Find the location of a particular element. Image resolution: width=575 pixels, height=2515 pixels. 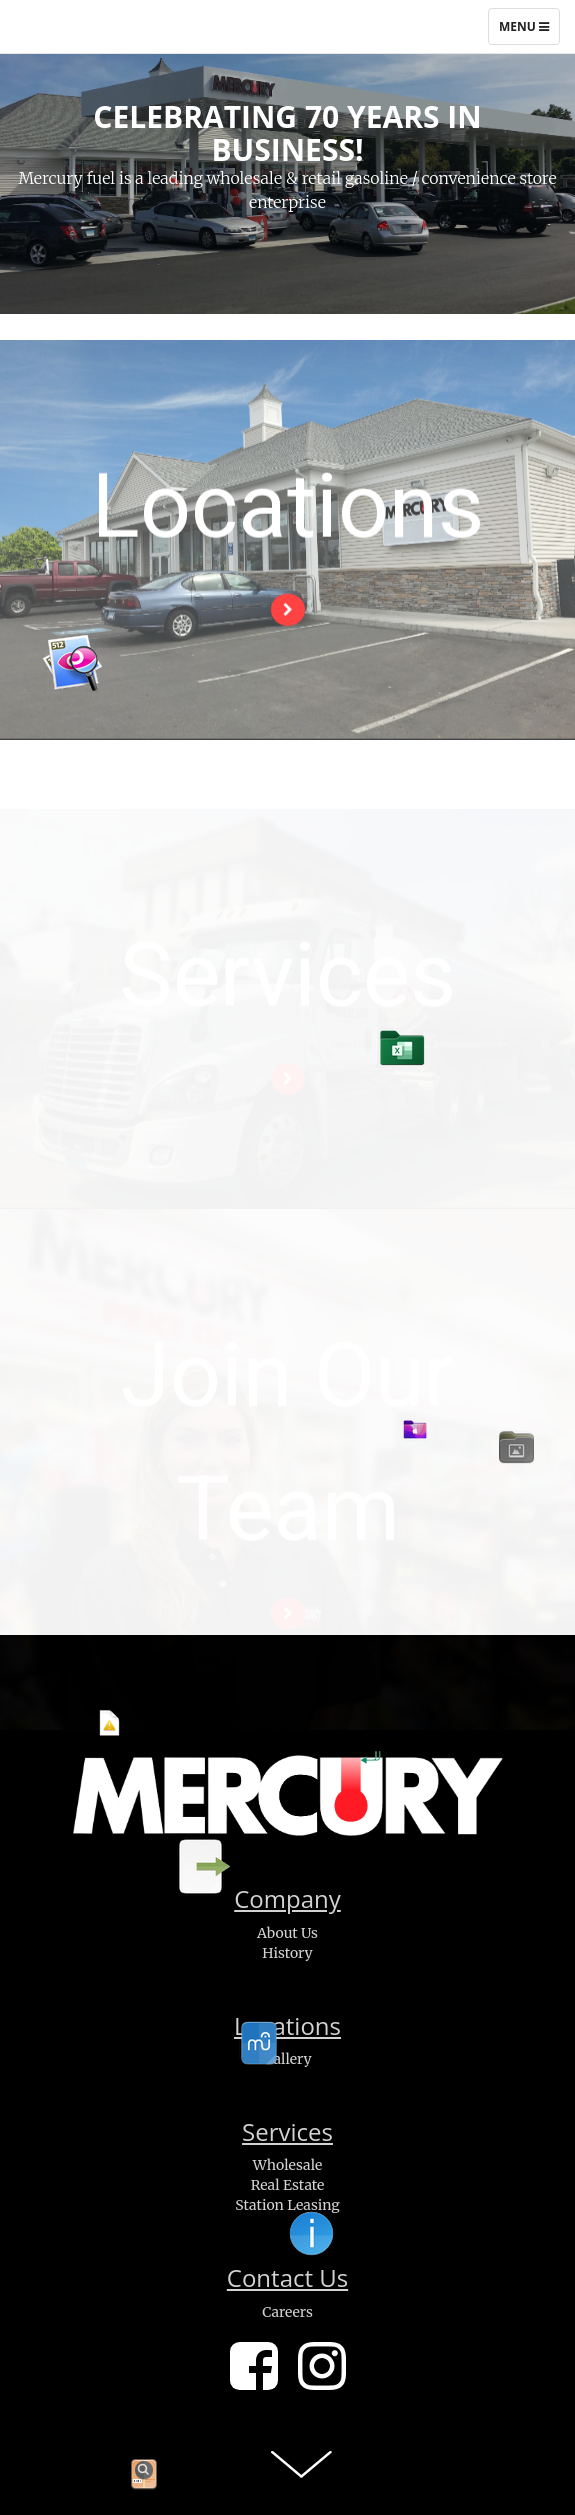

resolving package dependencies is located at coordinates (144, 2474).